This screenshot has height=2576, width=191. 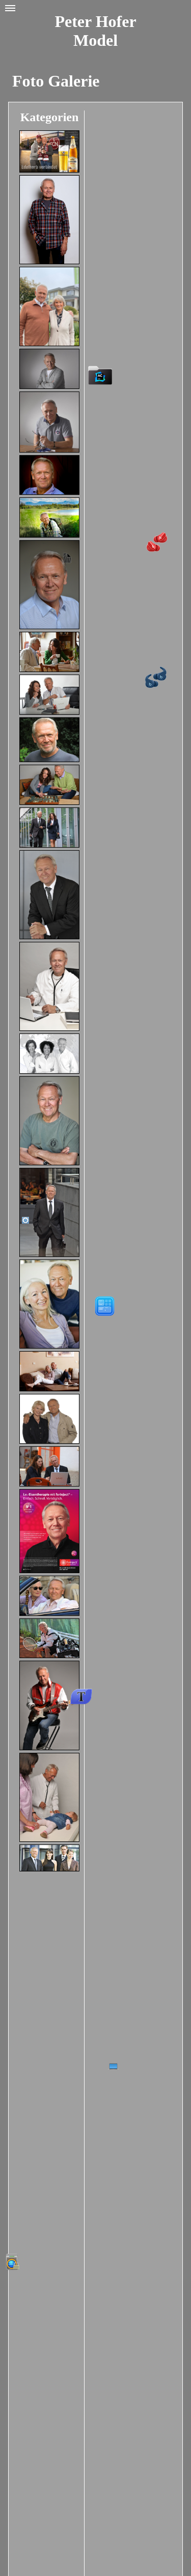 What do you see at coordinates (157, 542) in the screenshot?
I see `beats earbuds bluetooth device icon` at bounding box center [157, 542].